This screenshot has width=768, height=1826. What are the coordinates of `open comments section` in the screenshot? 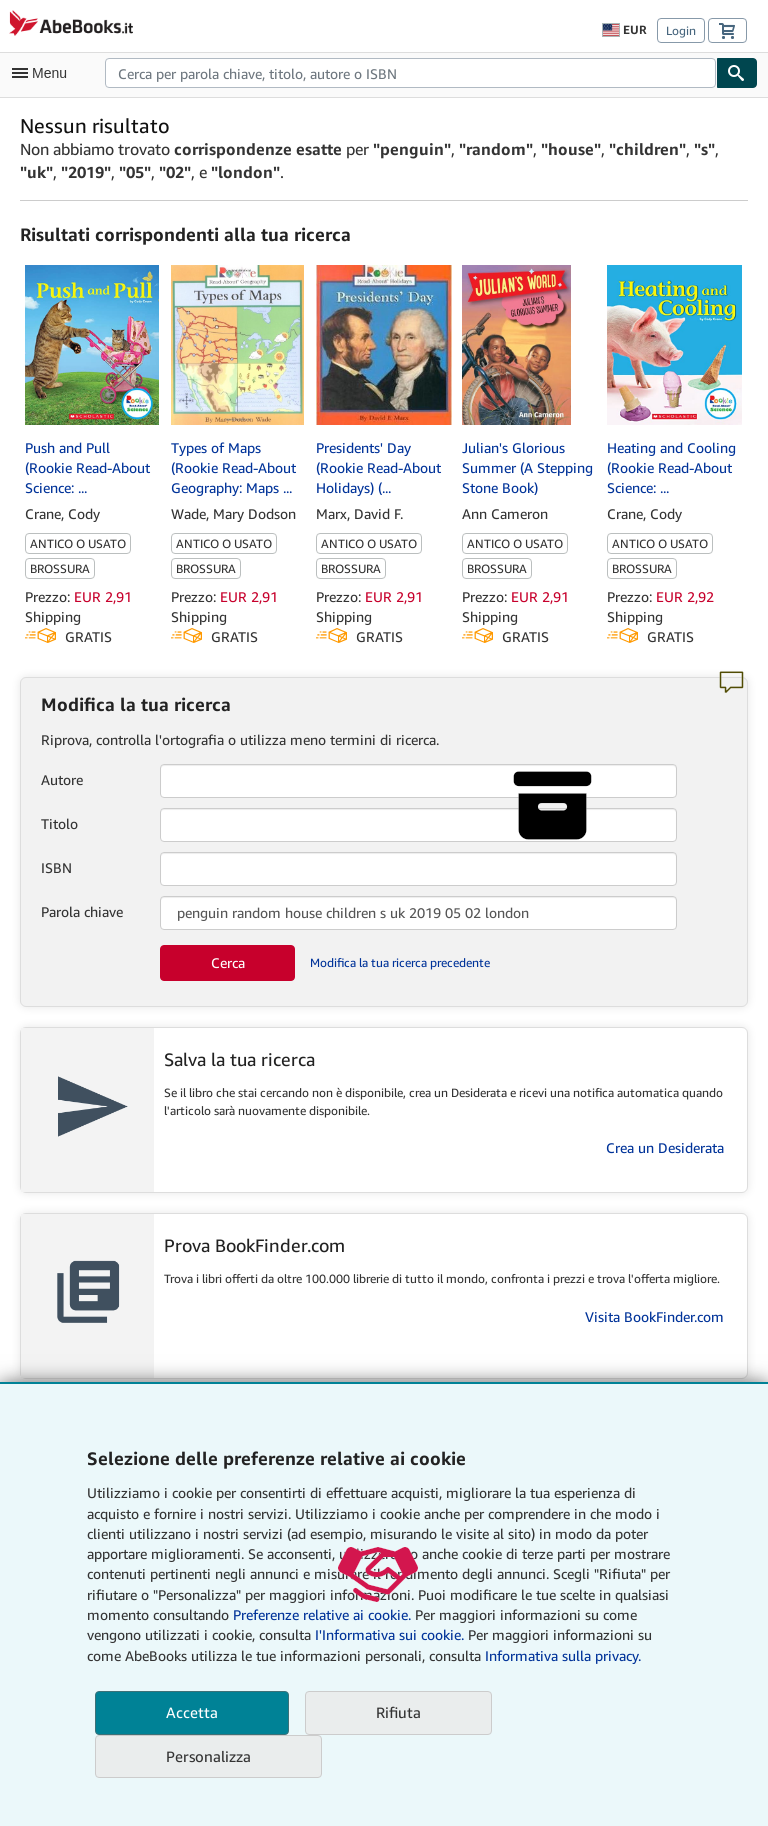 It's located at (731, 681).